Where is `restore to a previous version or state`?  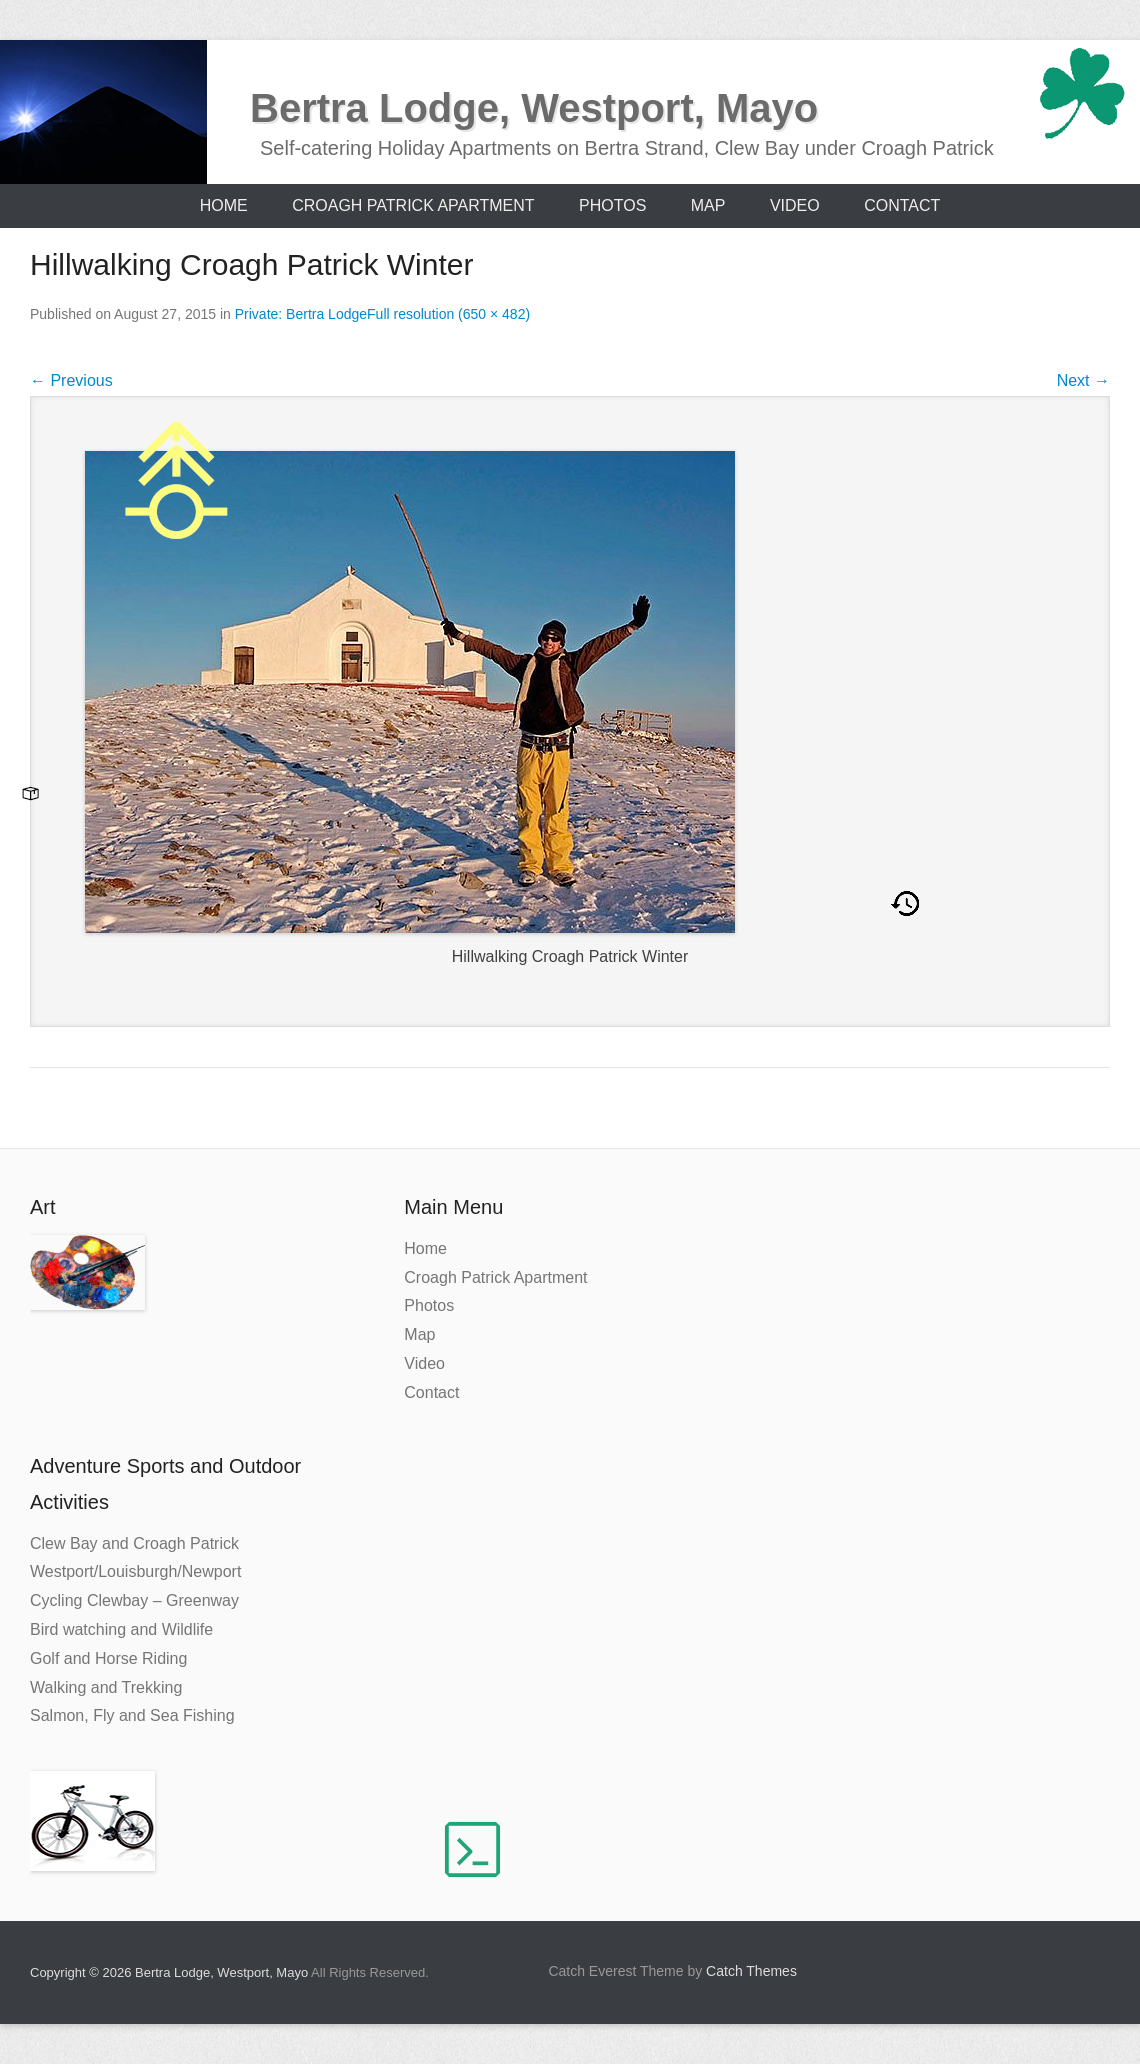
restore to a previous version or state is located at coordinates (905, 903).